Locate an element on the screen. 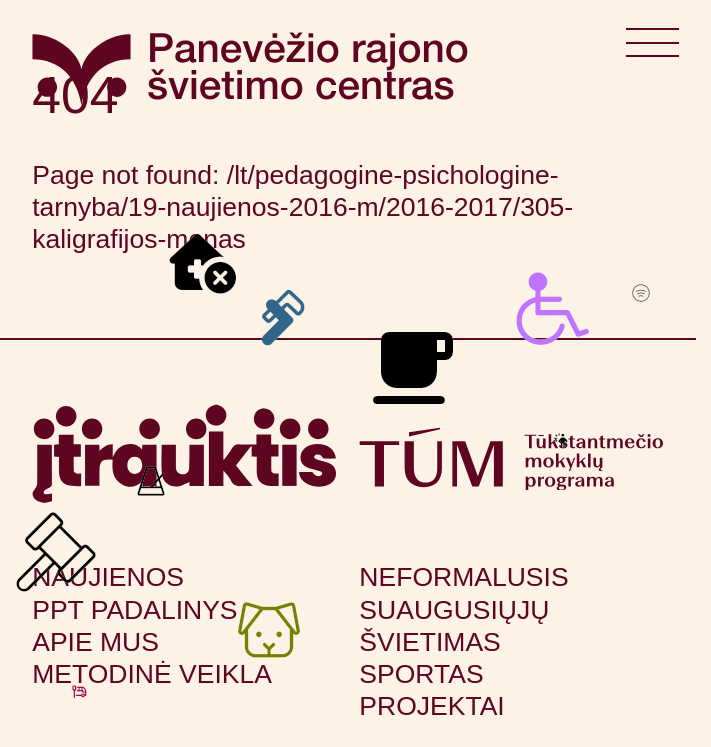 This screenshot has width=711, height=747. indicates wheelchair accessible facility or entrance is located at coordinates (546, 310).